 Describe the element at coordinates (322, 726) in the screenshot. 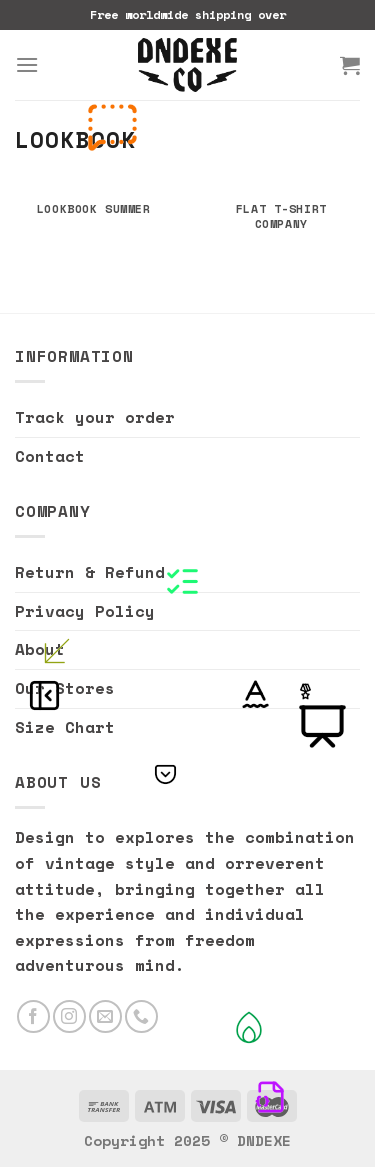

I see `start a presentation or slideshow` at that location.